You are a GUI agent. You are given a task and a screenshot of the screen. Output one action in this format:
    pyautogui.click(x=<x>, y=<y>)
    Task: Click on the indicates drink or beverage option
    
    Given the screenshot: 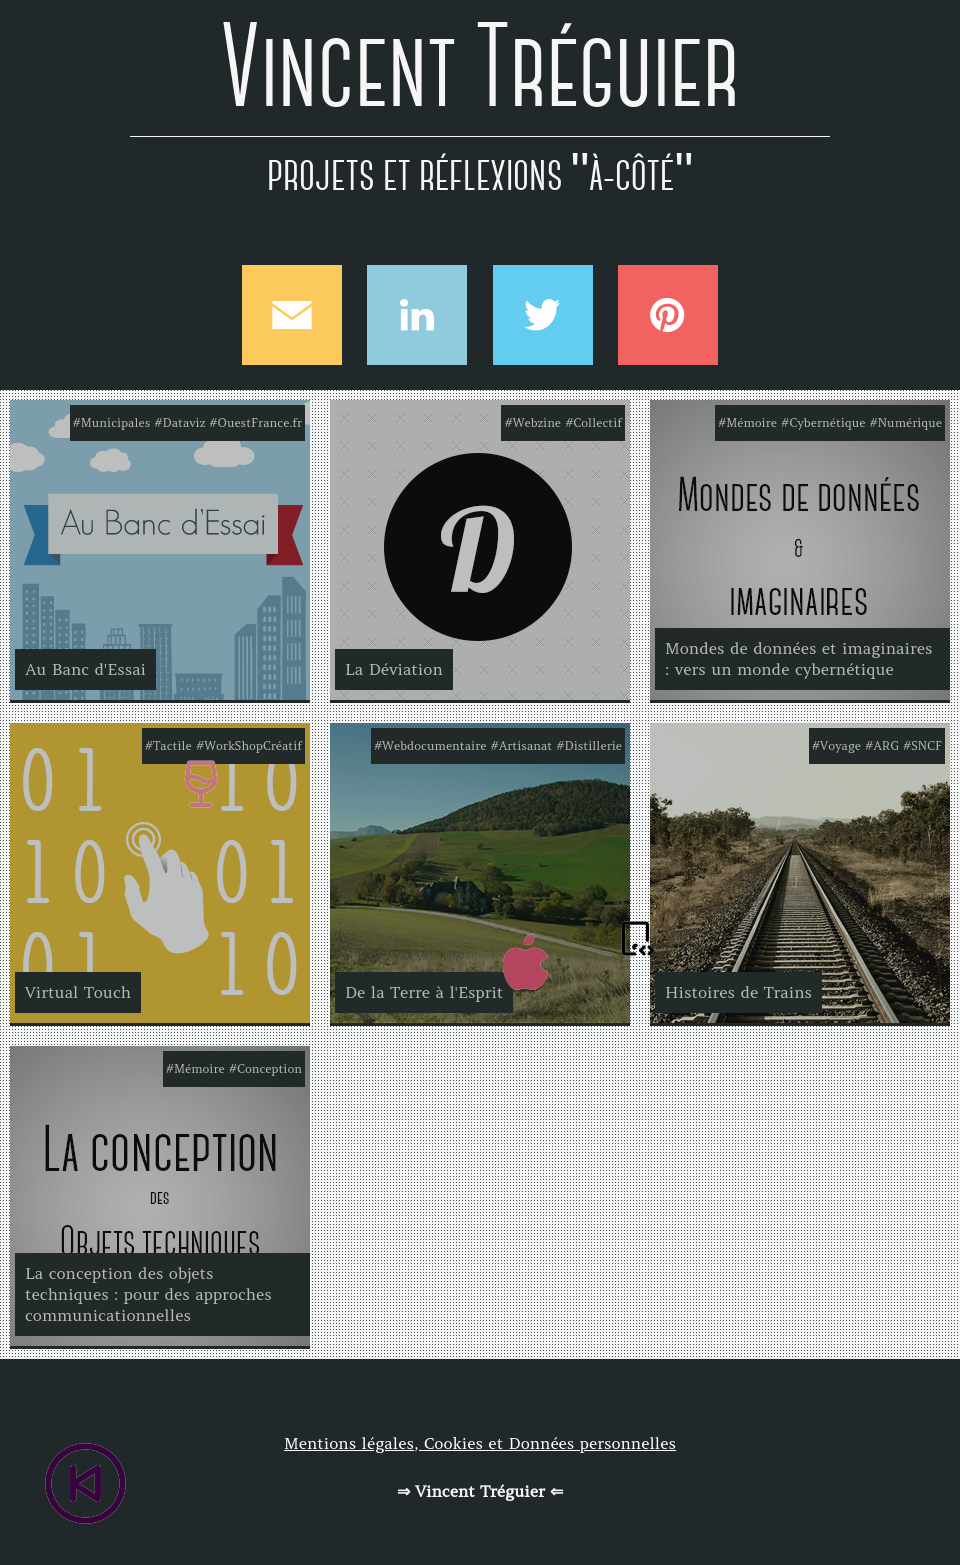 What is the action you would take?
    pyautogui.click(x=201, y=784)
    